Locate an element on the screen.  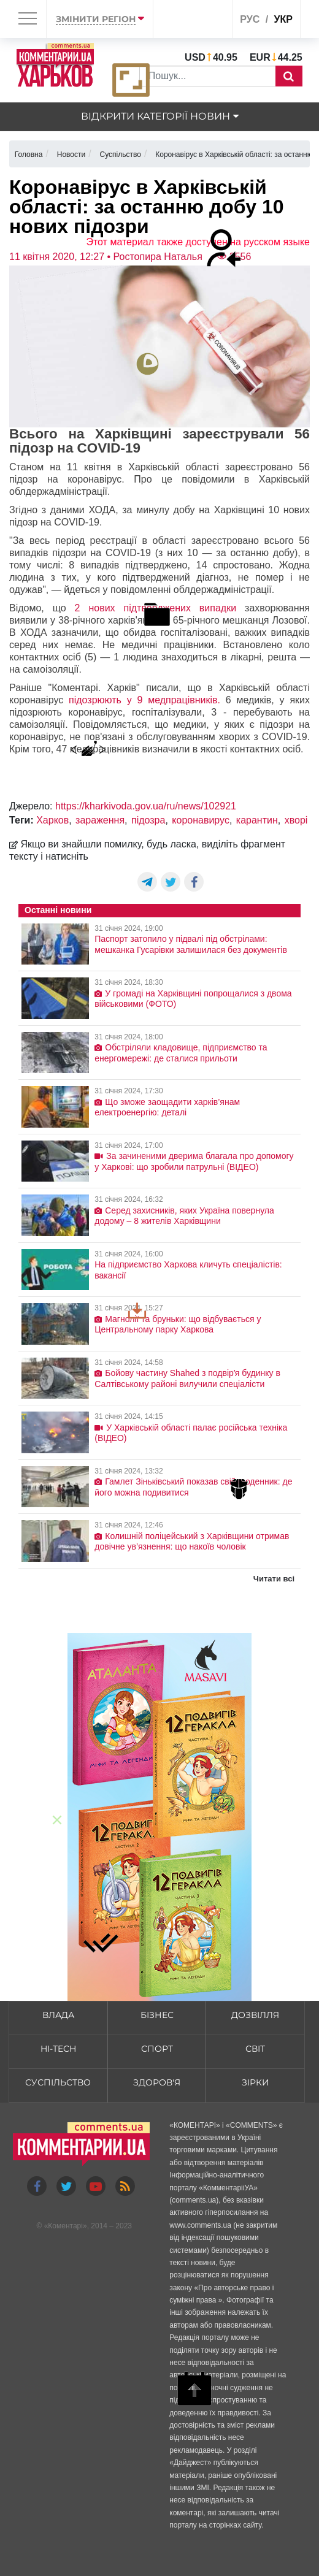
styled-components library logo is located at coordinates (88, 748).